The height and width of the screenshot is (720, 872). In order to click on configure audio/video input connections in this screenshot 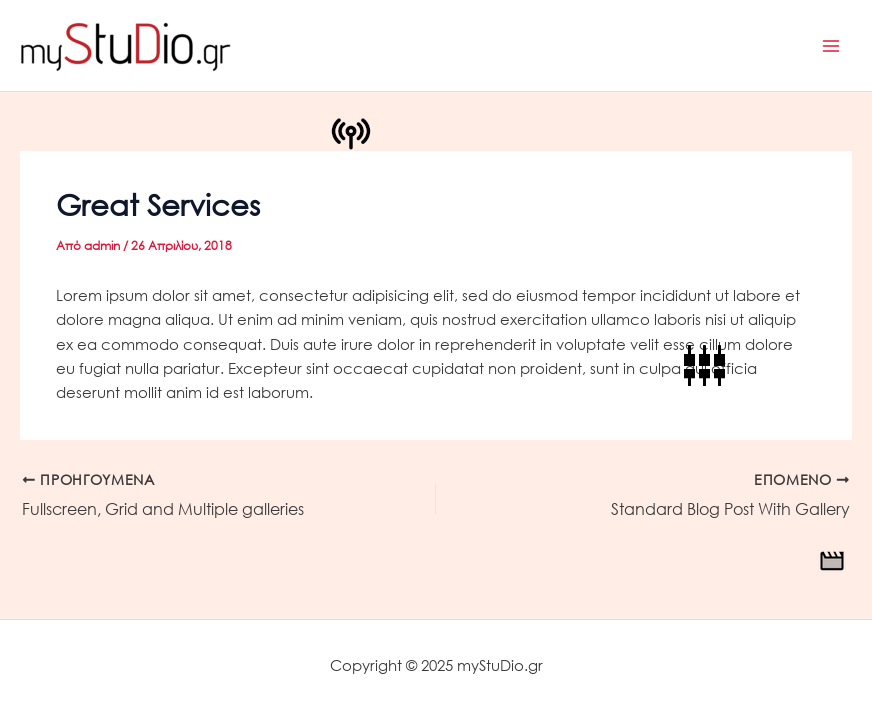, I will do `click(704, 365)`.